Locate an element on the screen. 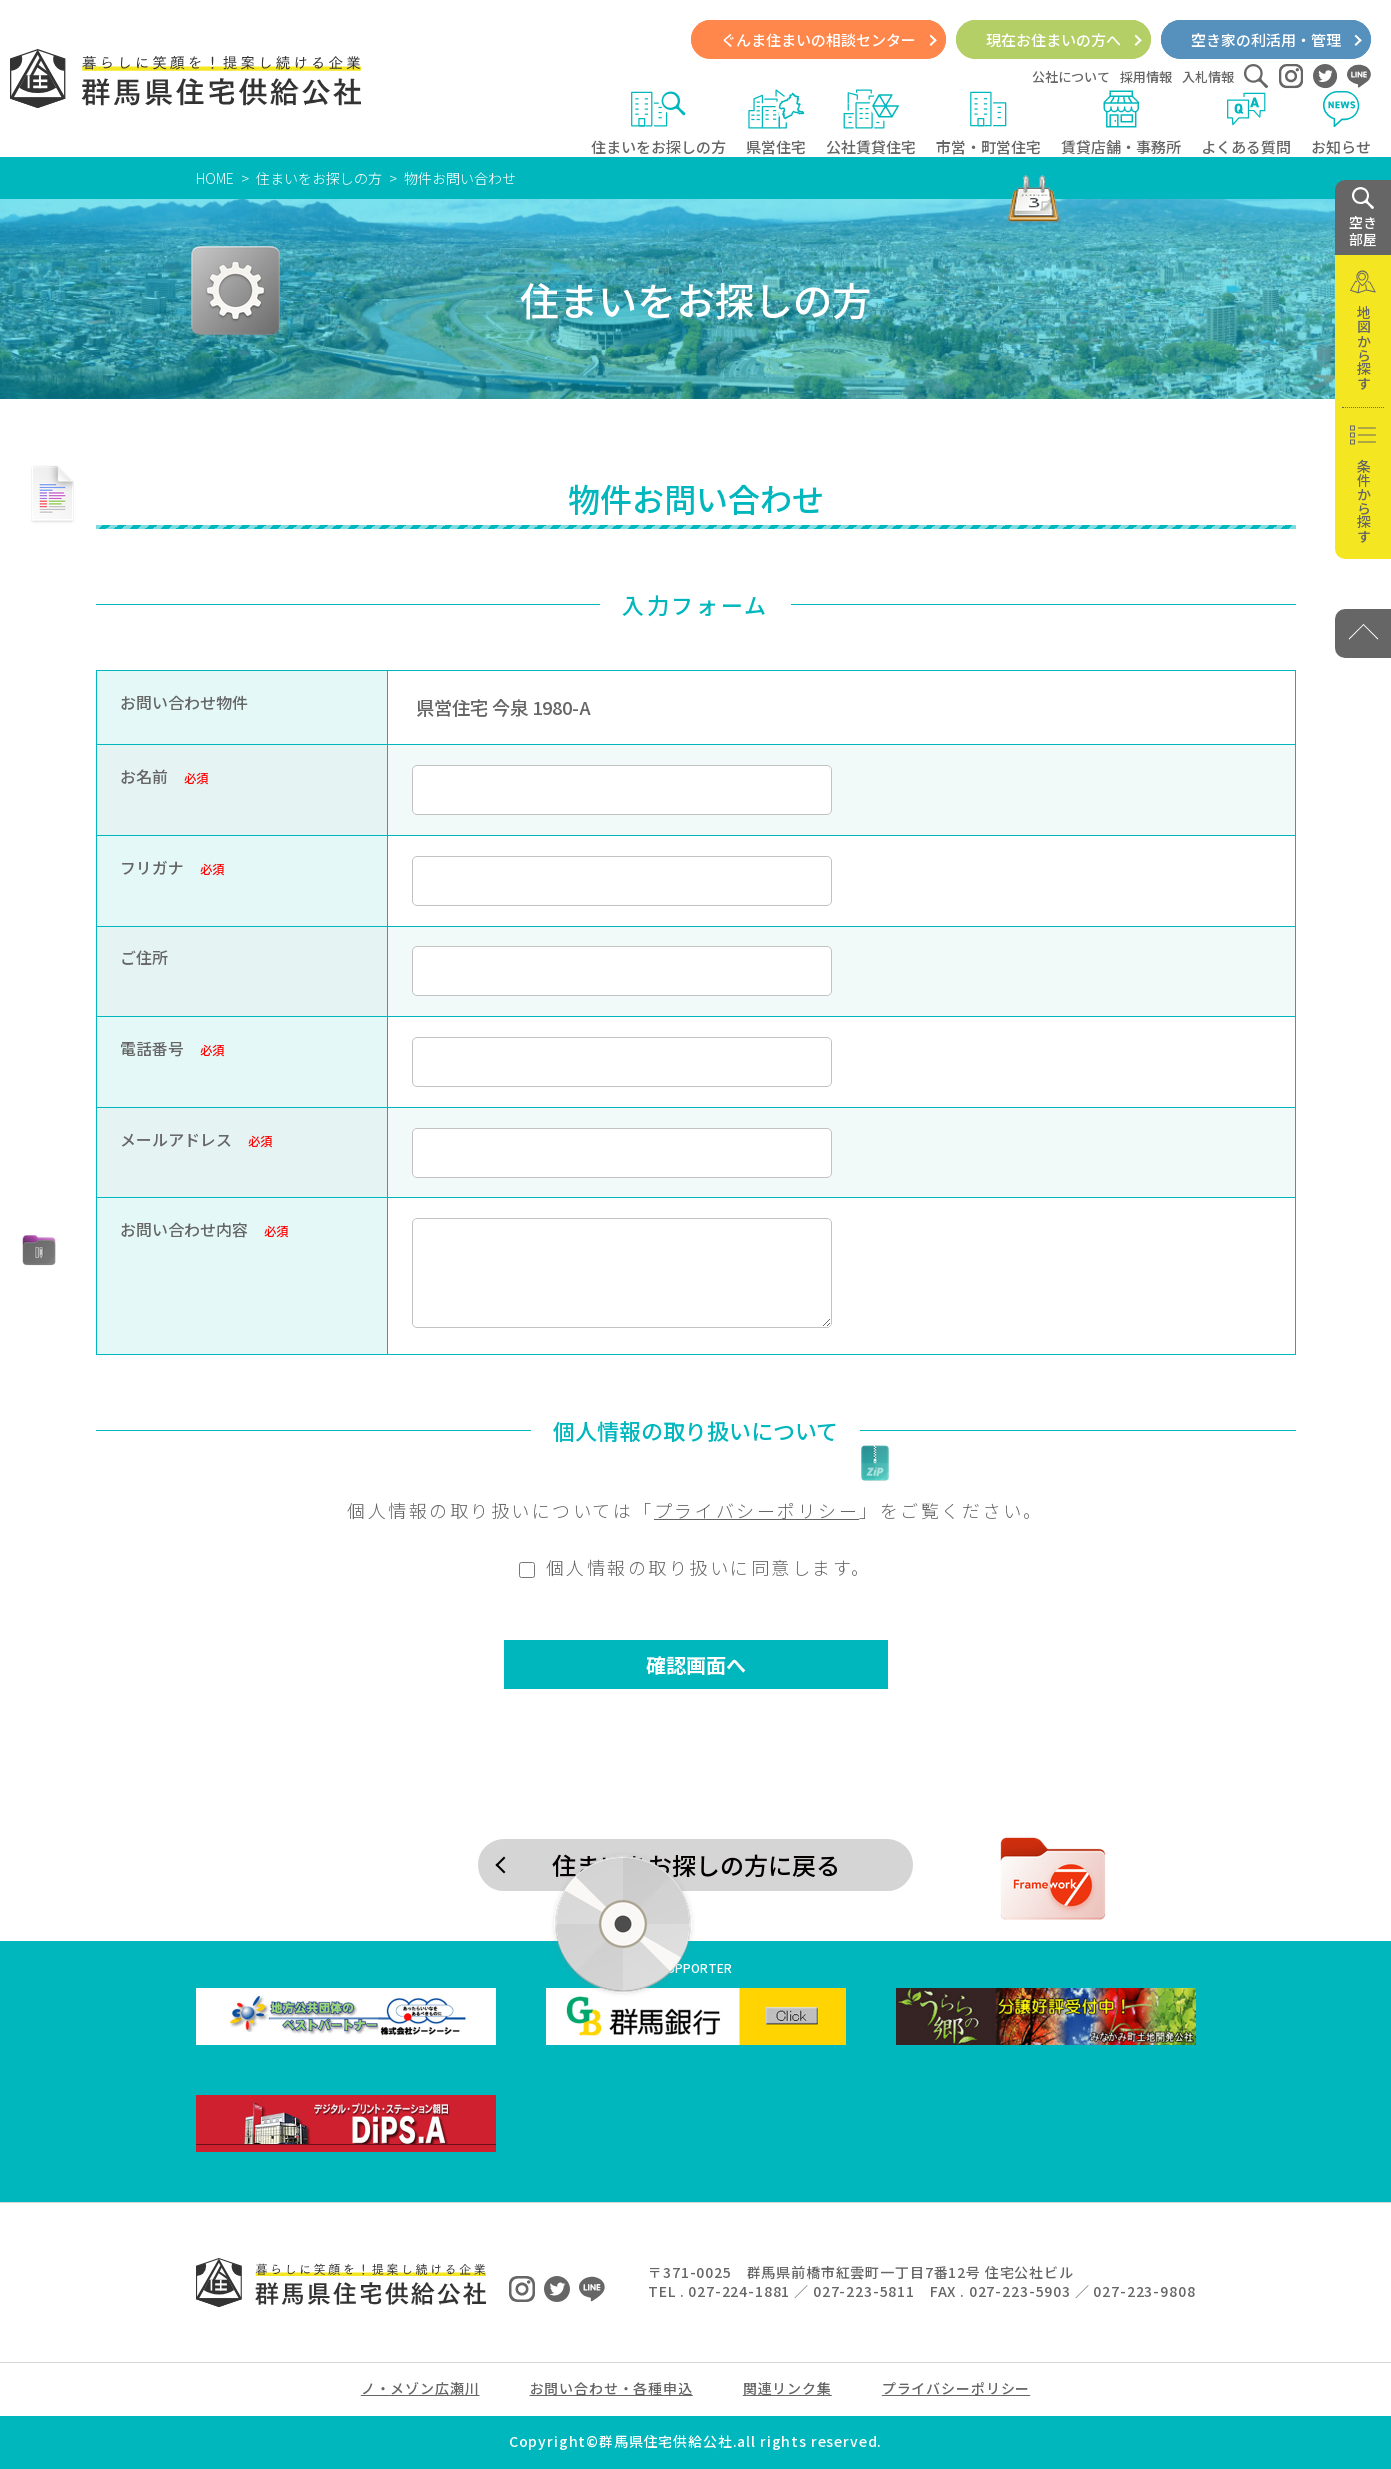 The height and width of the screenshot is (2469, 1391). a script or code file is located at coordinates (52, 494).